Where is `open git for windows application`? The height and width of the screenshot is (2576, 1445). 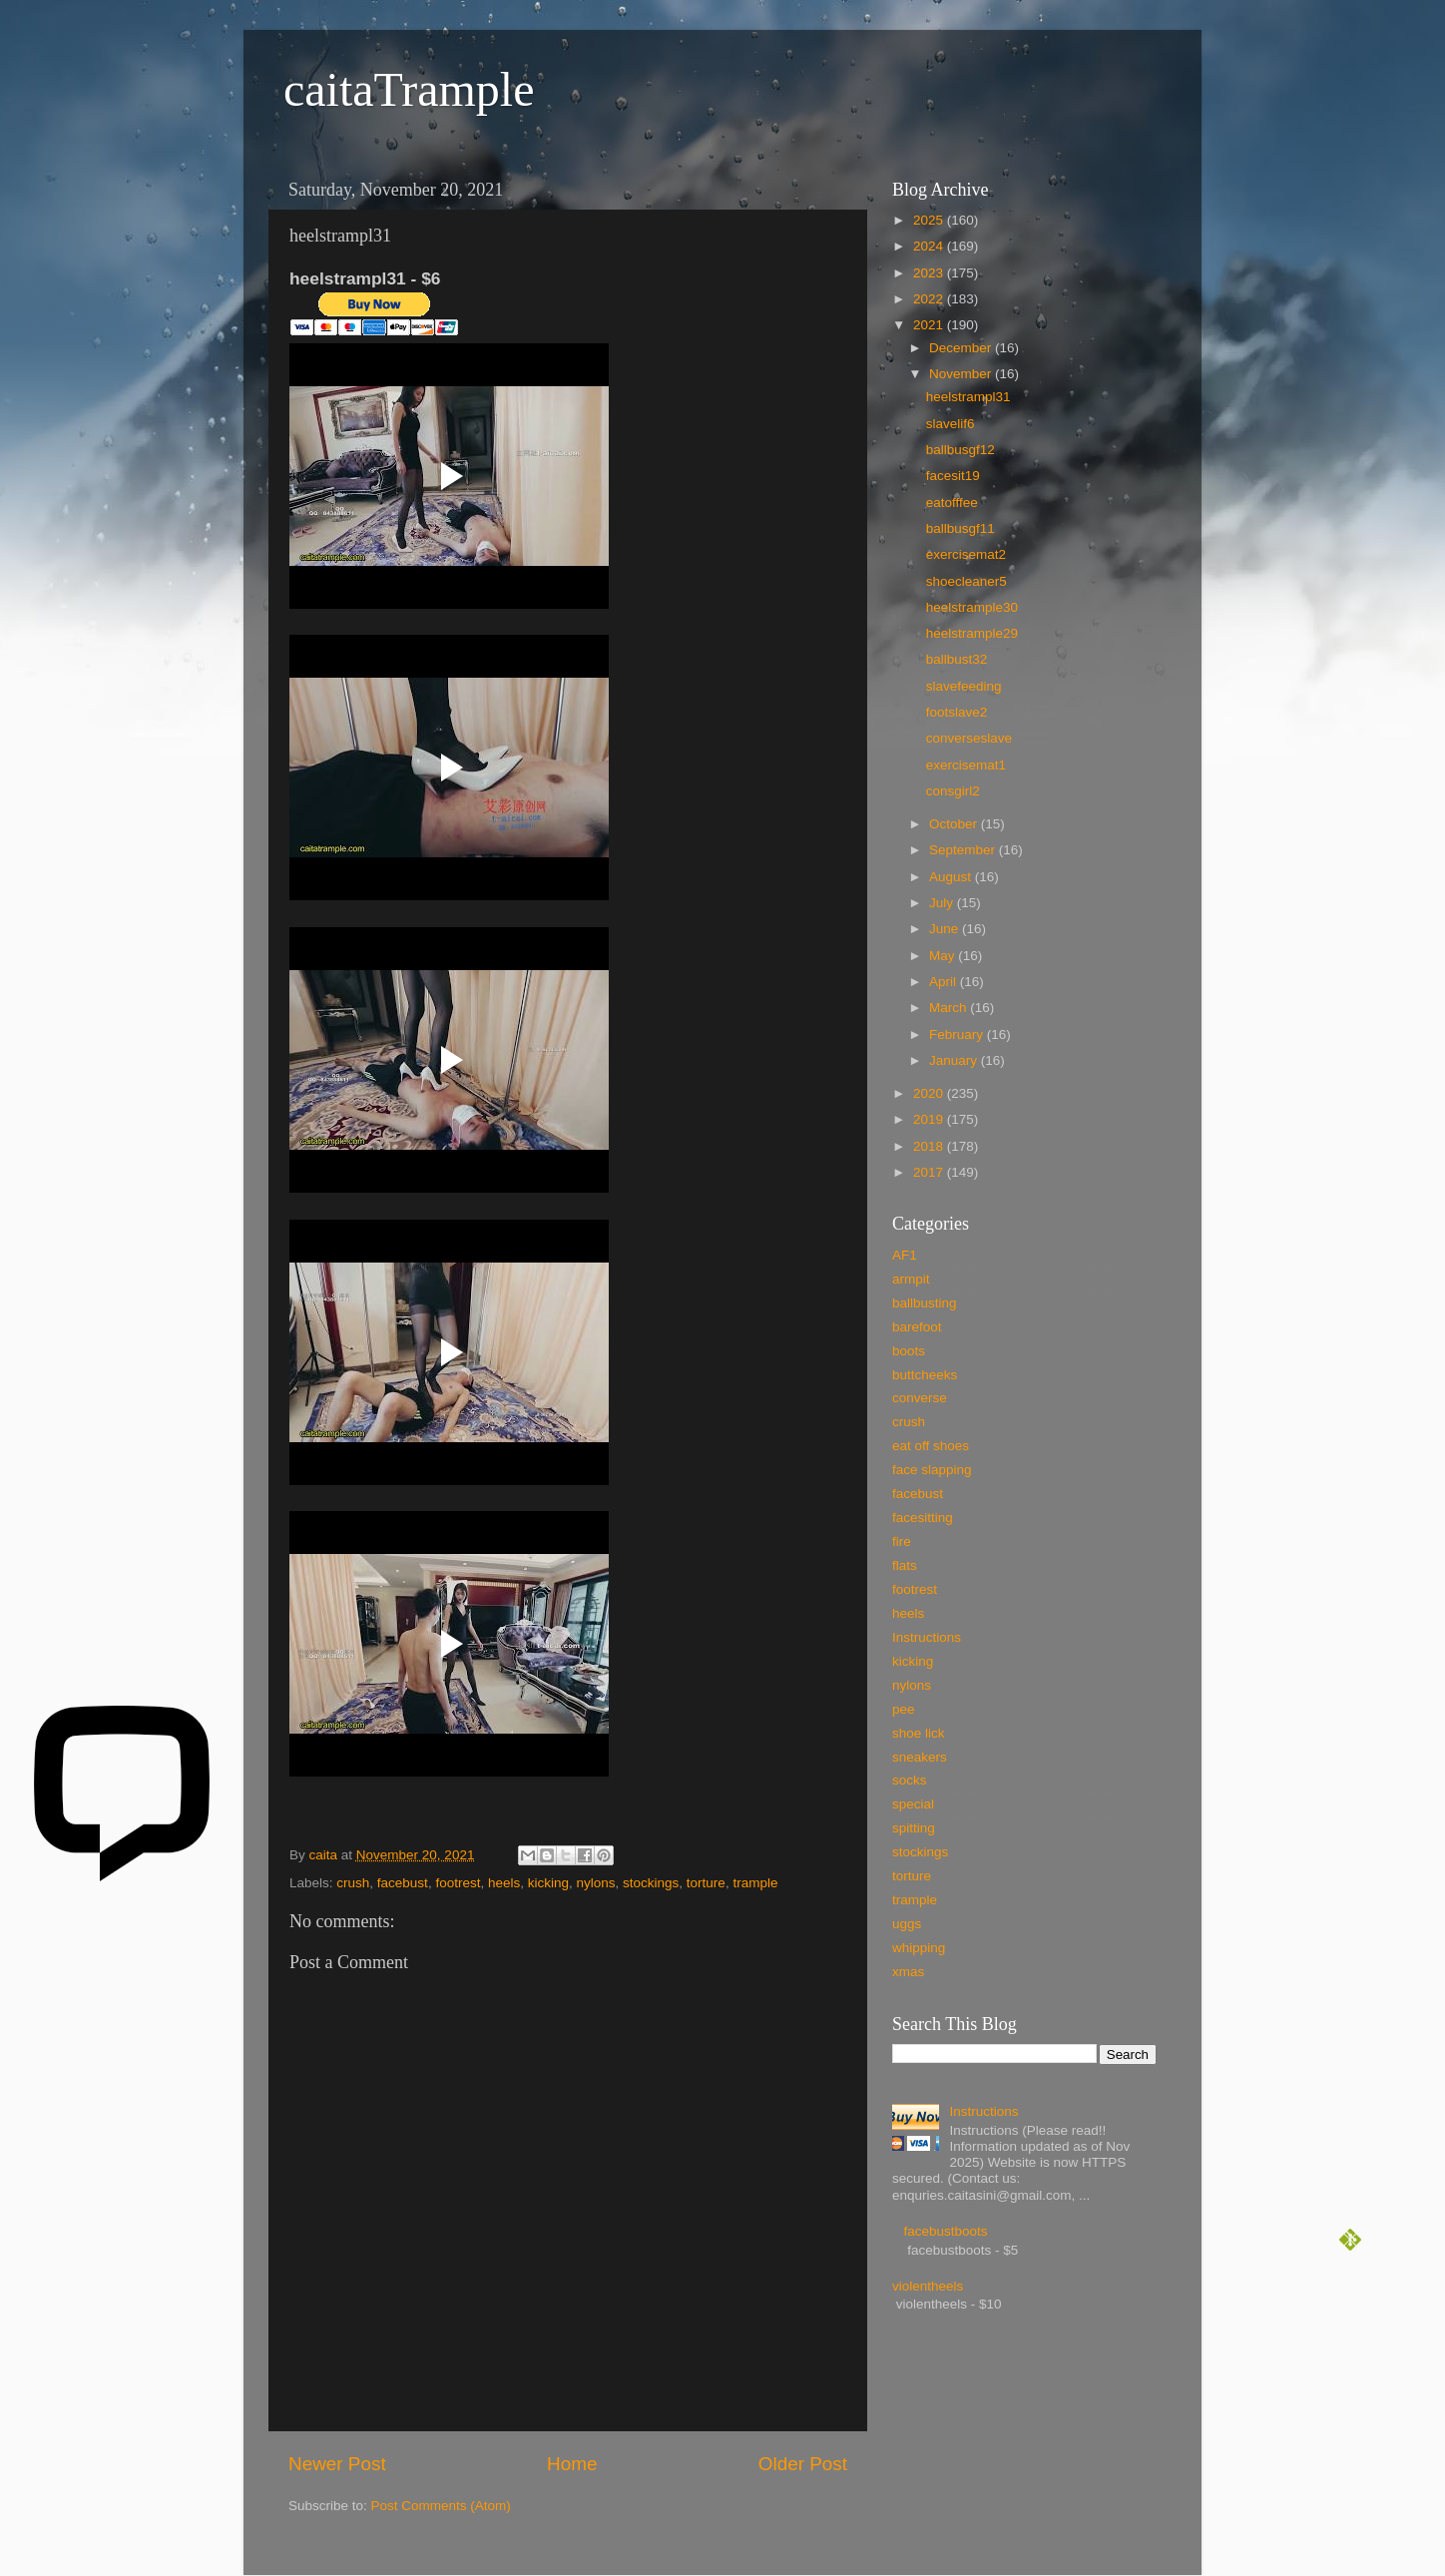
open git for windows application is located at coordinates (1350, 2240).